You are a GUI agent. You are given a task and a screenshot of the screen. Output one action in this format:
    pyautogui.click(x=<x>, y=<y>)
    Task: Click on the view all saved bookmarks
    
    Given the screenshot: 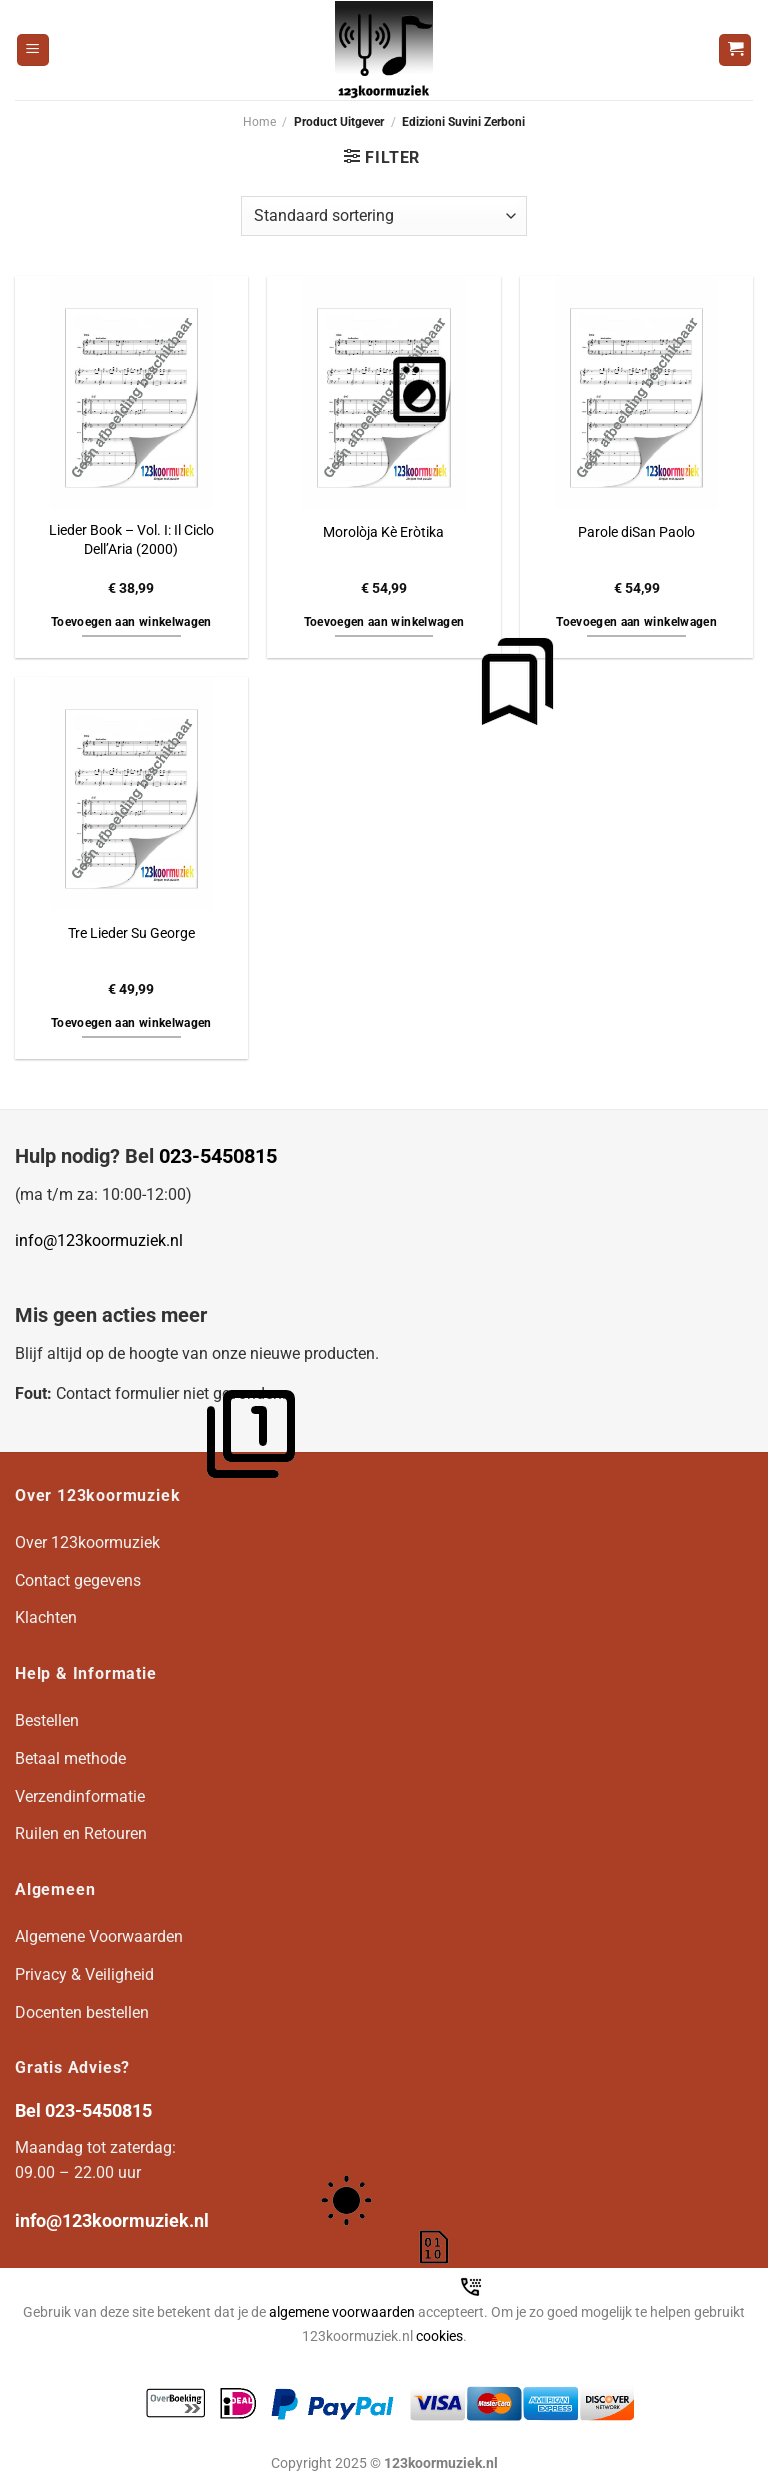 What is the action you would take?
    pyautogui.click(x=517, y=681)
    